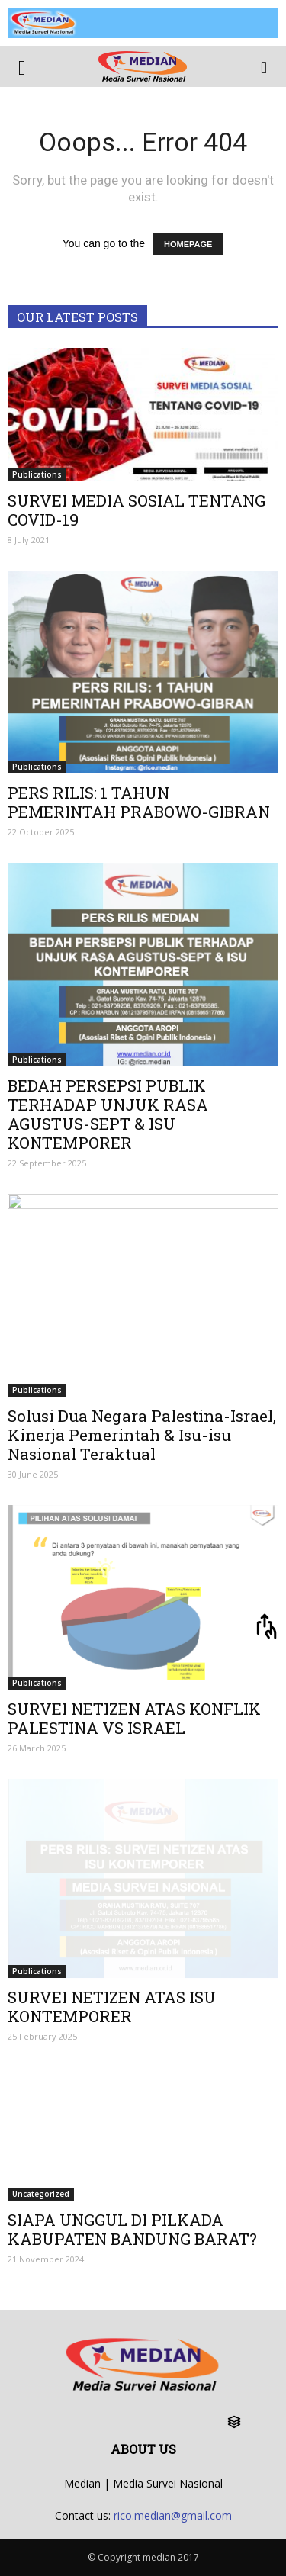 Image resolution: width=286 pixels, height=2576 pixels. What do you see at coordinates (234, 2422) in the screenshot?
I see `view or manage layers` at bounding box center [234, 2422].